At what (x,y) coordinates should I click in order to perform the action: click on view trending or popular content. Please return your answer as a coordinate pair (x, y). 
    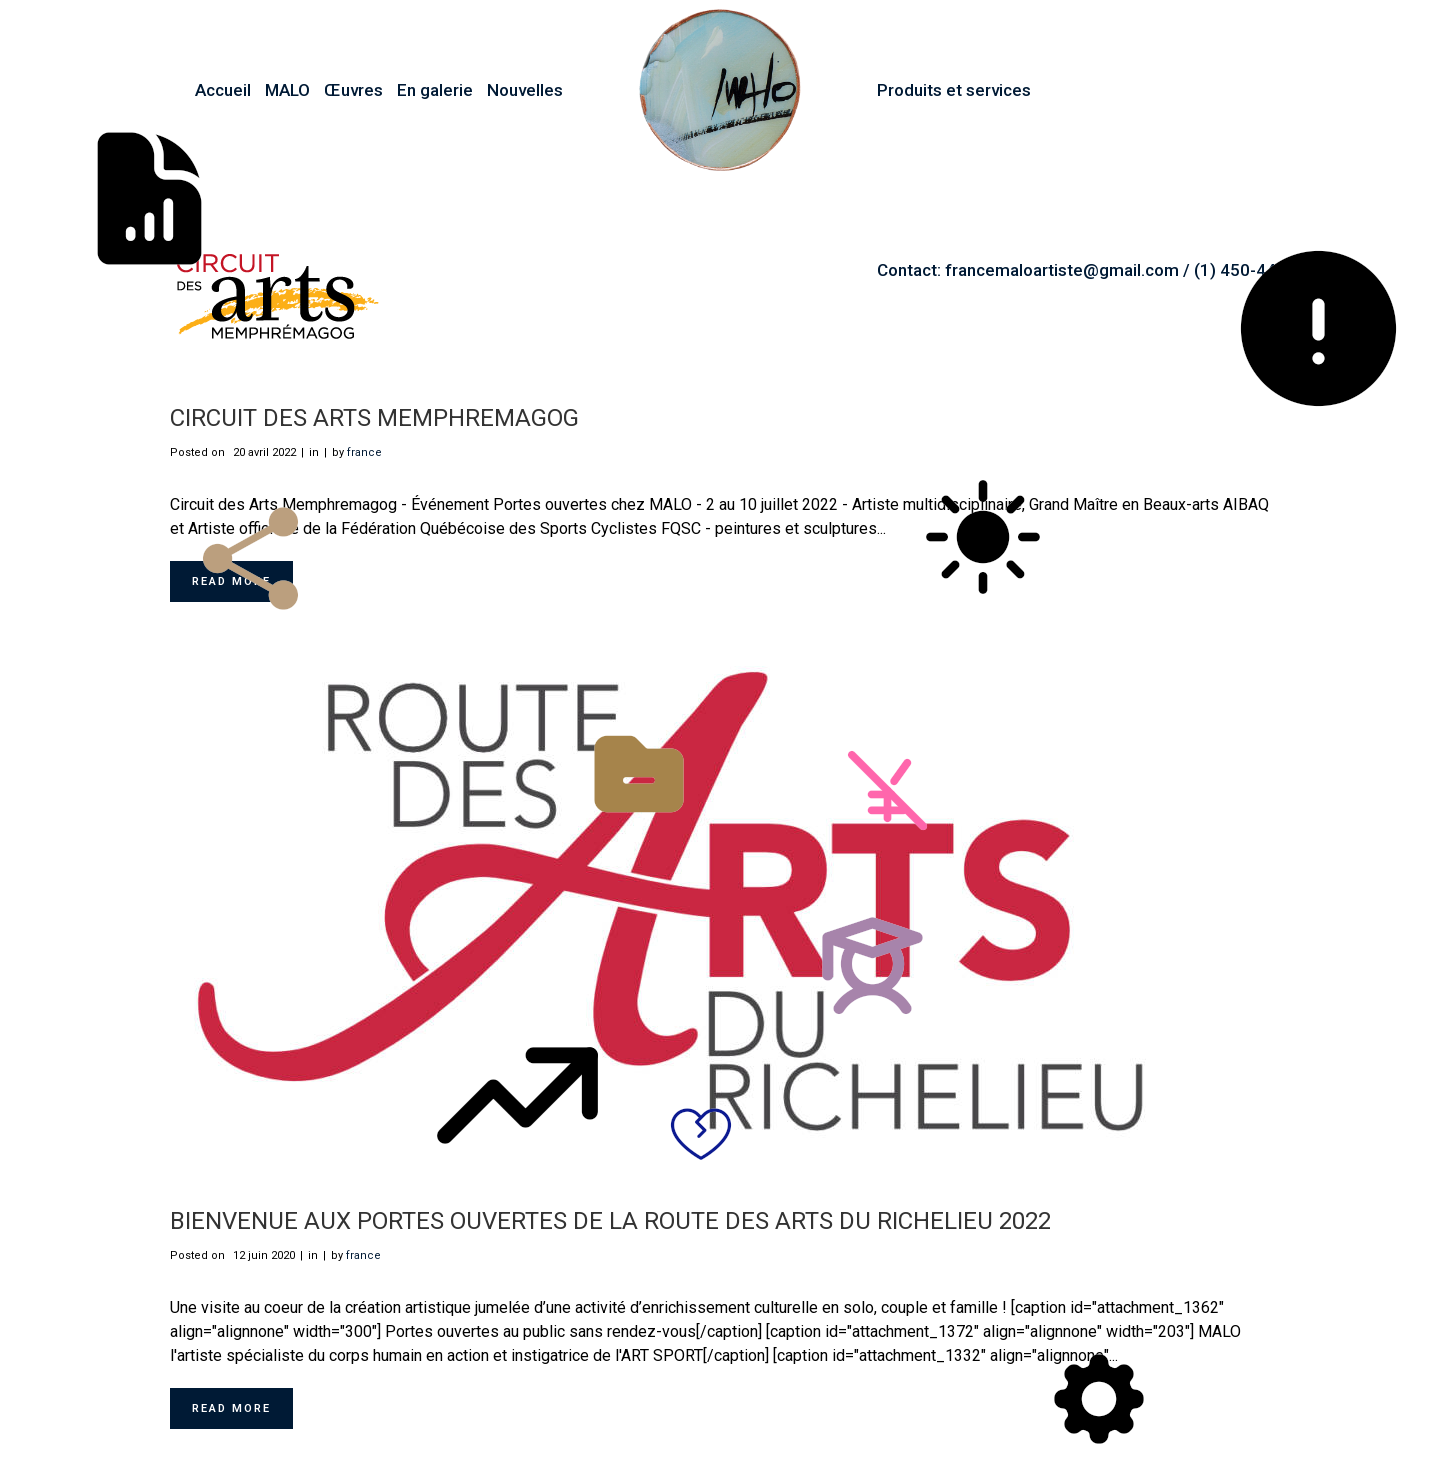
    Looking at the image, I should click on (517, 1095).